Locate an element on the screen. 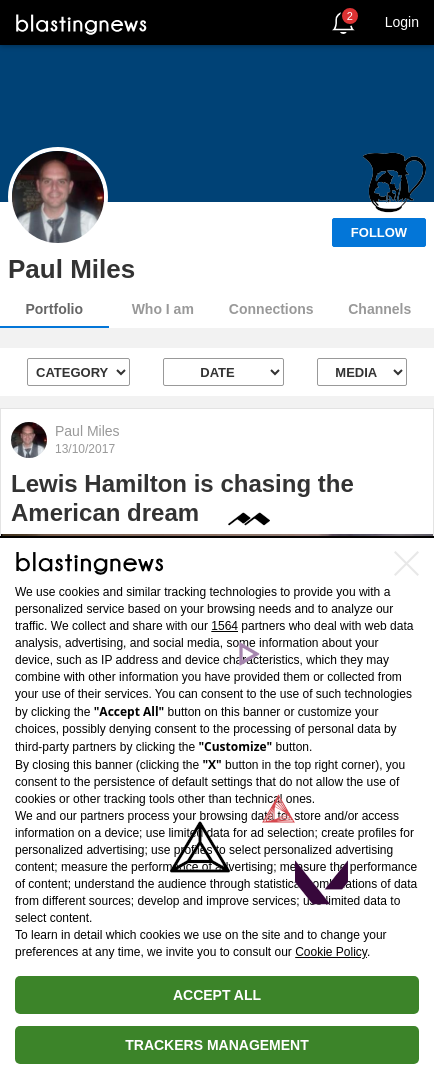  play media or video content is located at coordinates (248, 654).